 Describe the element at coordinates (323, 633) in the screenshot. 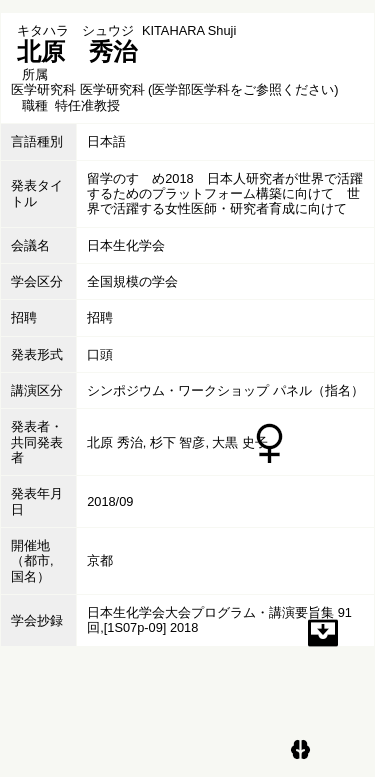

I see `import files or data into the application` at that location.